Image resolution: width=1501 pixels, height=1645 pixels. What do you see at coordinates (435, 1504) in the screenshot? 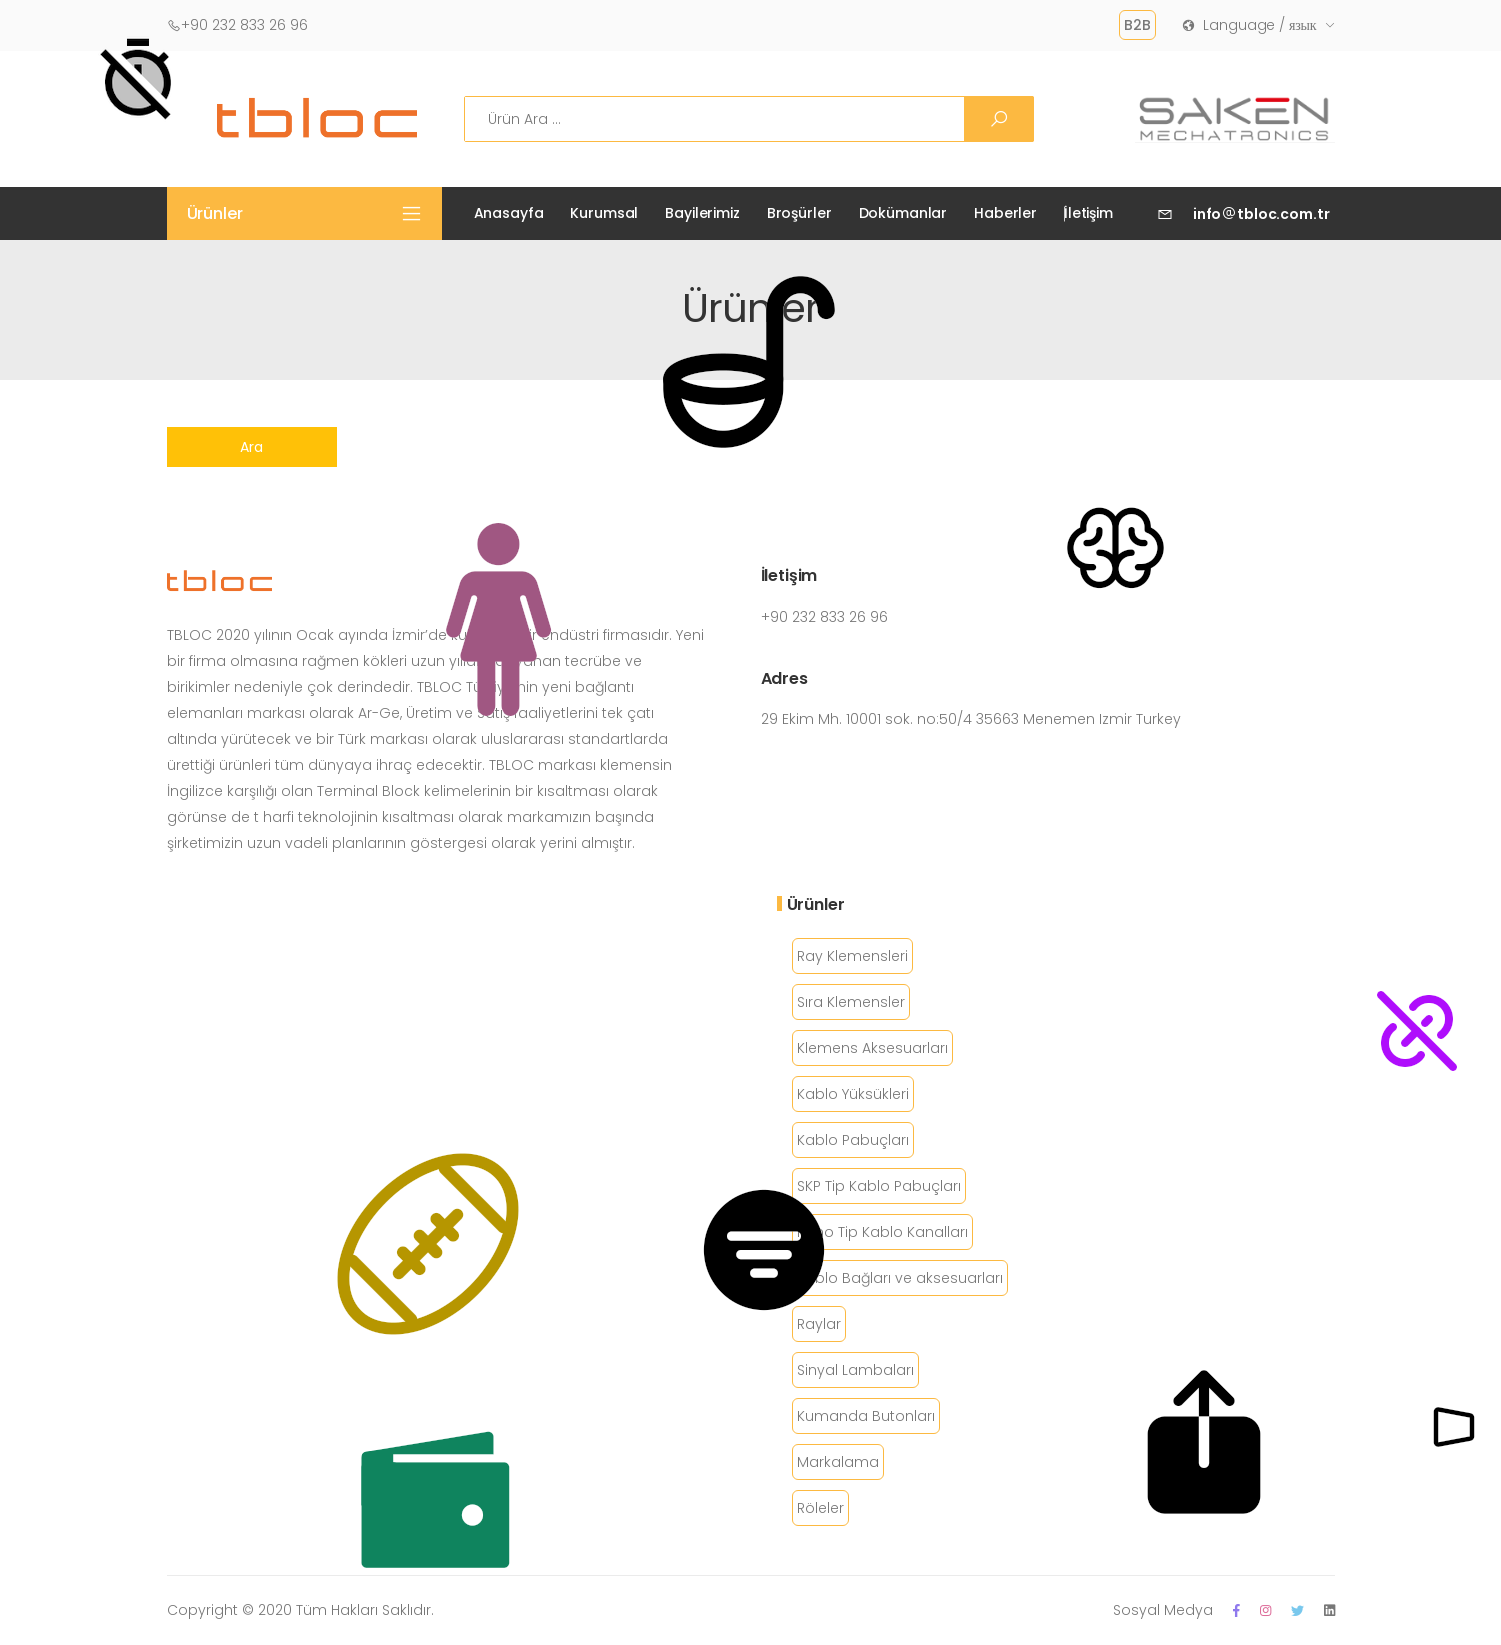
I see `access your wallet or payment methods` at bounding box center [435, 1504].